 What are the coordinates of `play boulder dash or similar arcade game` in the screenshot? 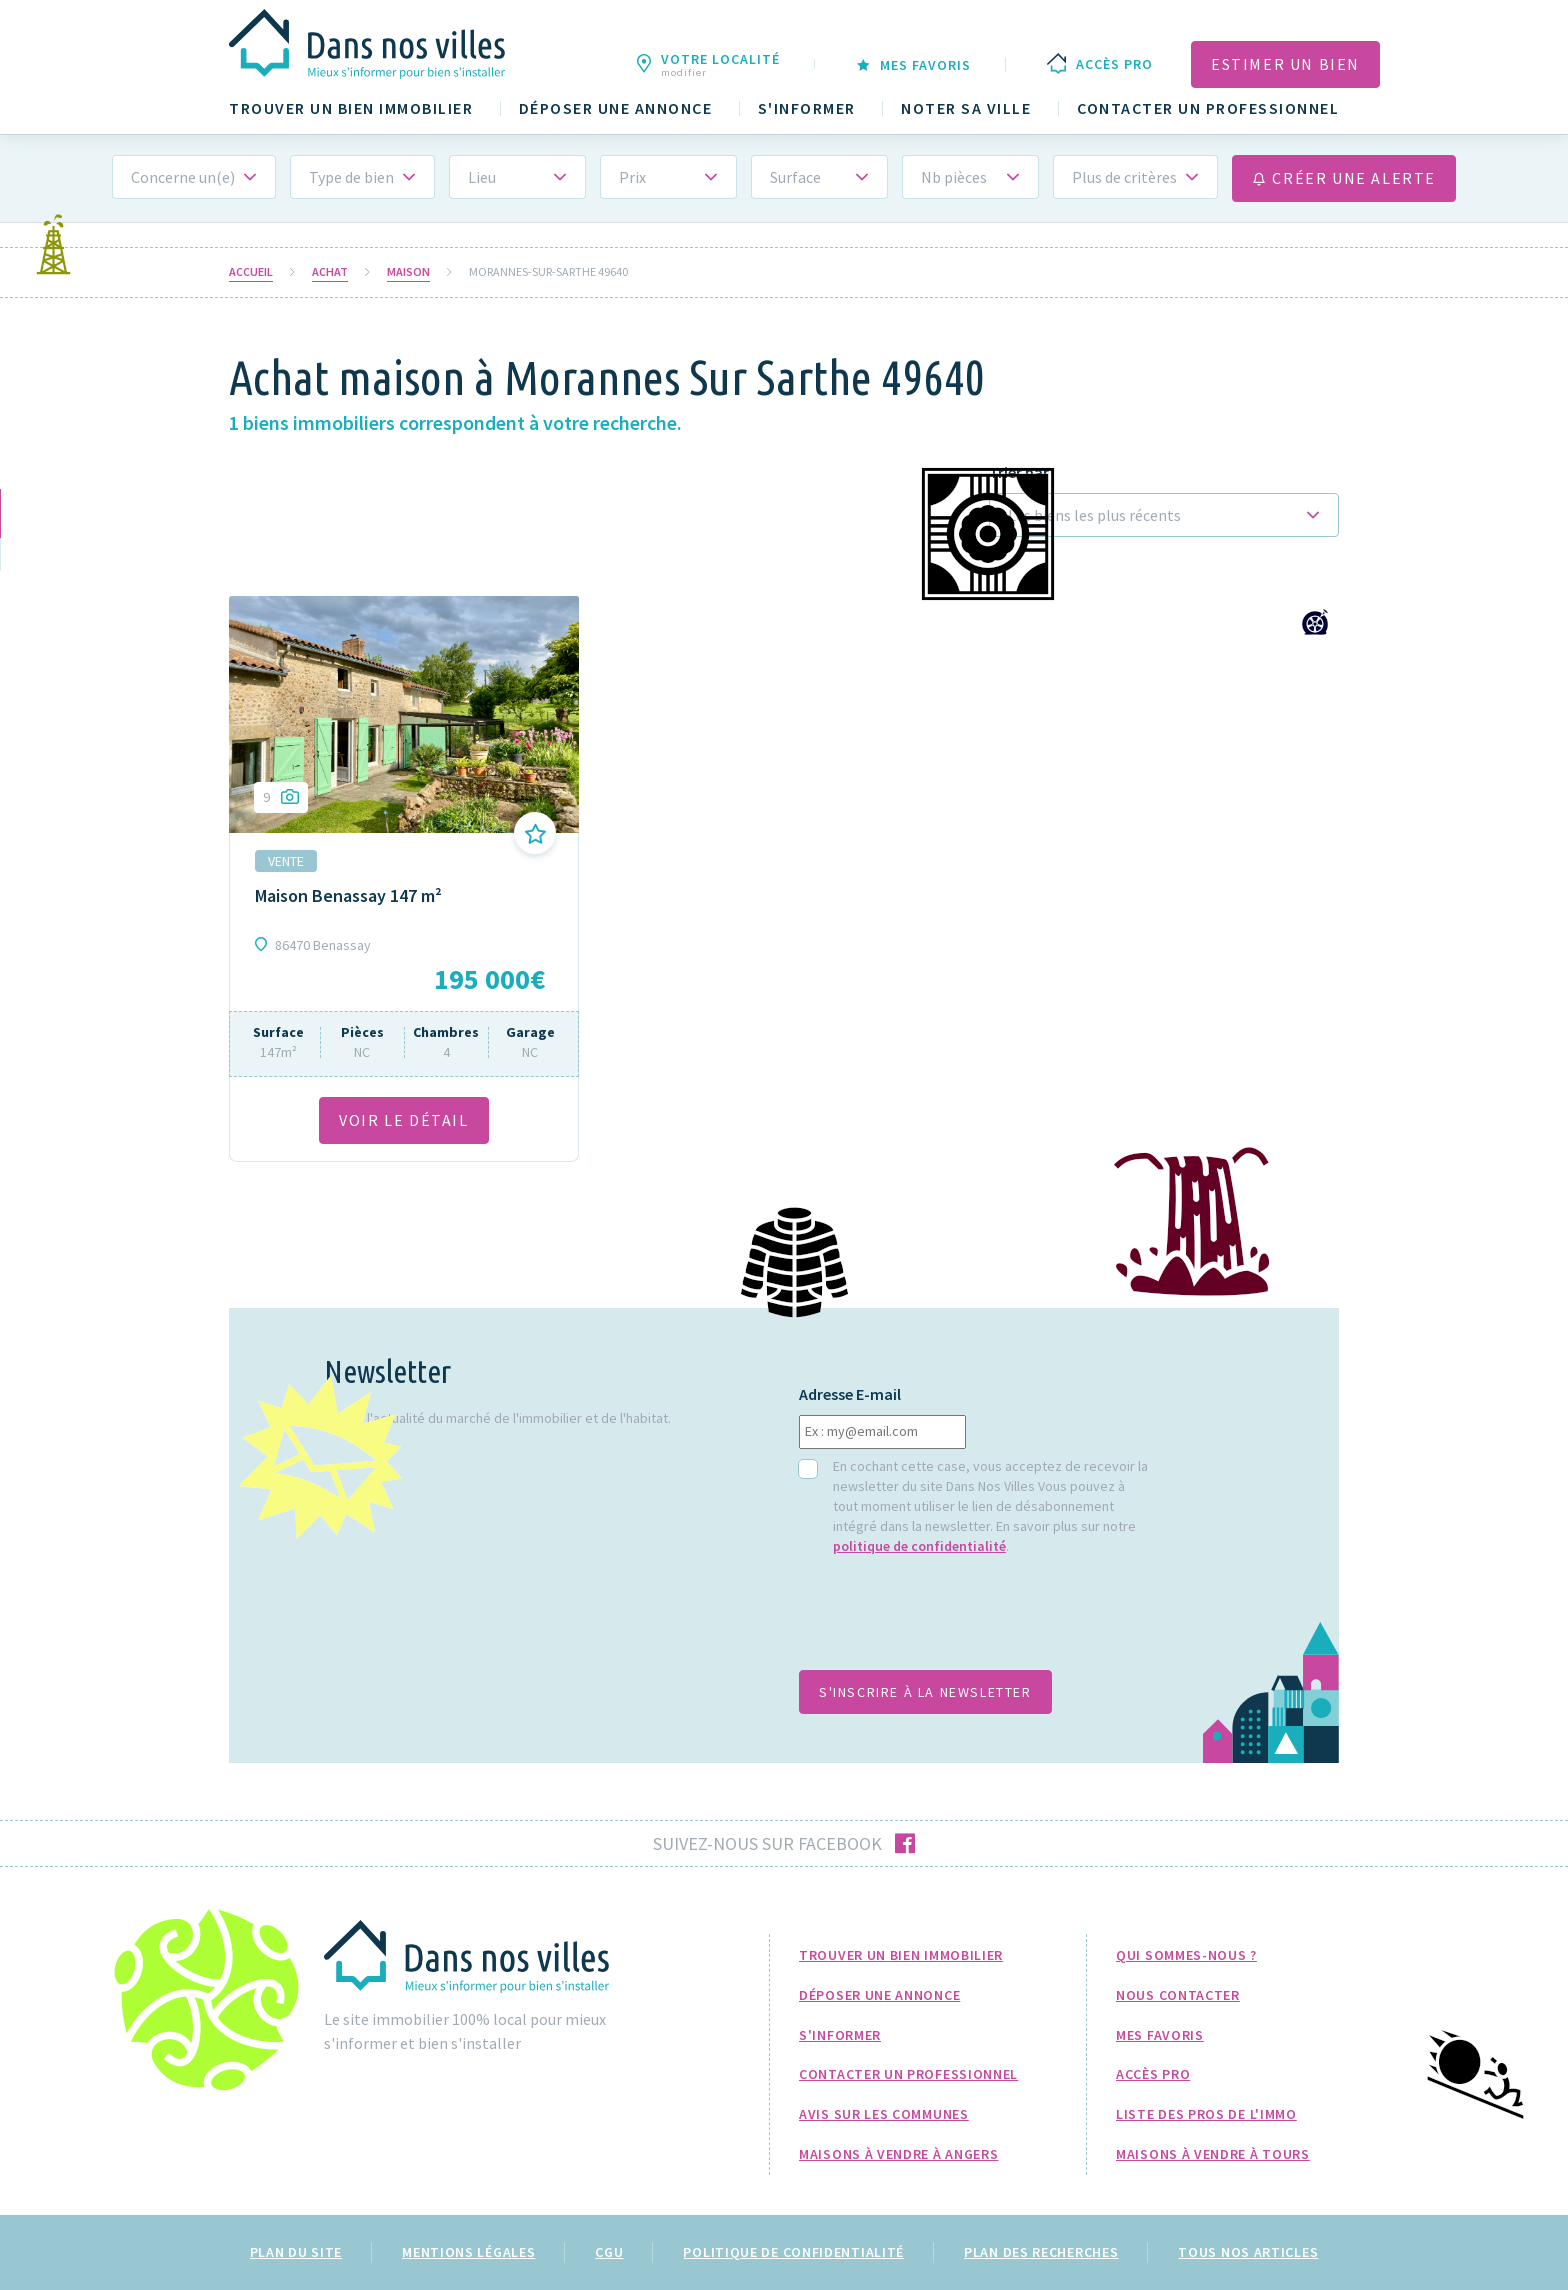 It's located at (1475, 2074).